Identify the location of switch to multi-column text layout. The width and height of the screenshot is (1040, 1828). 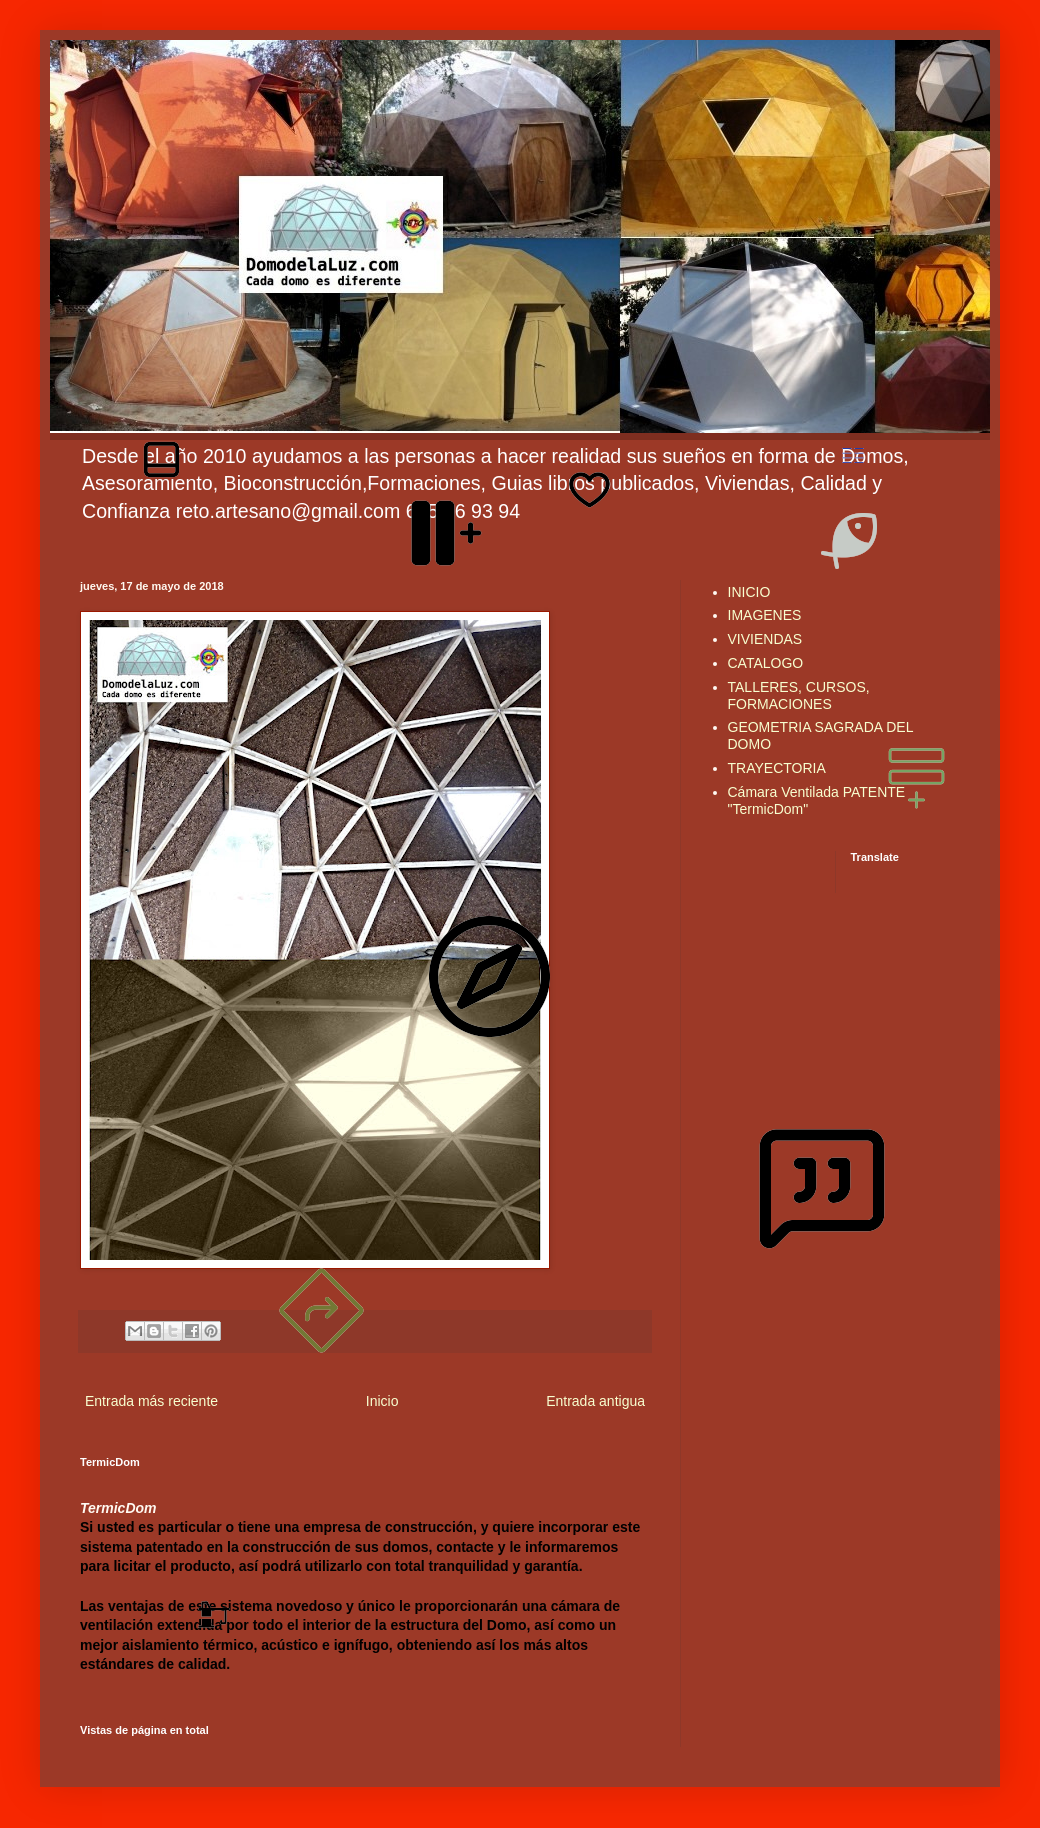
(853, 456).